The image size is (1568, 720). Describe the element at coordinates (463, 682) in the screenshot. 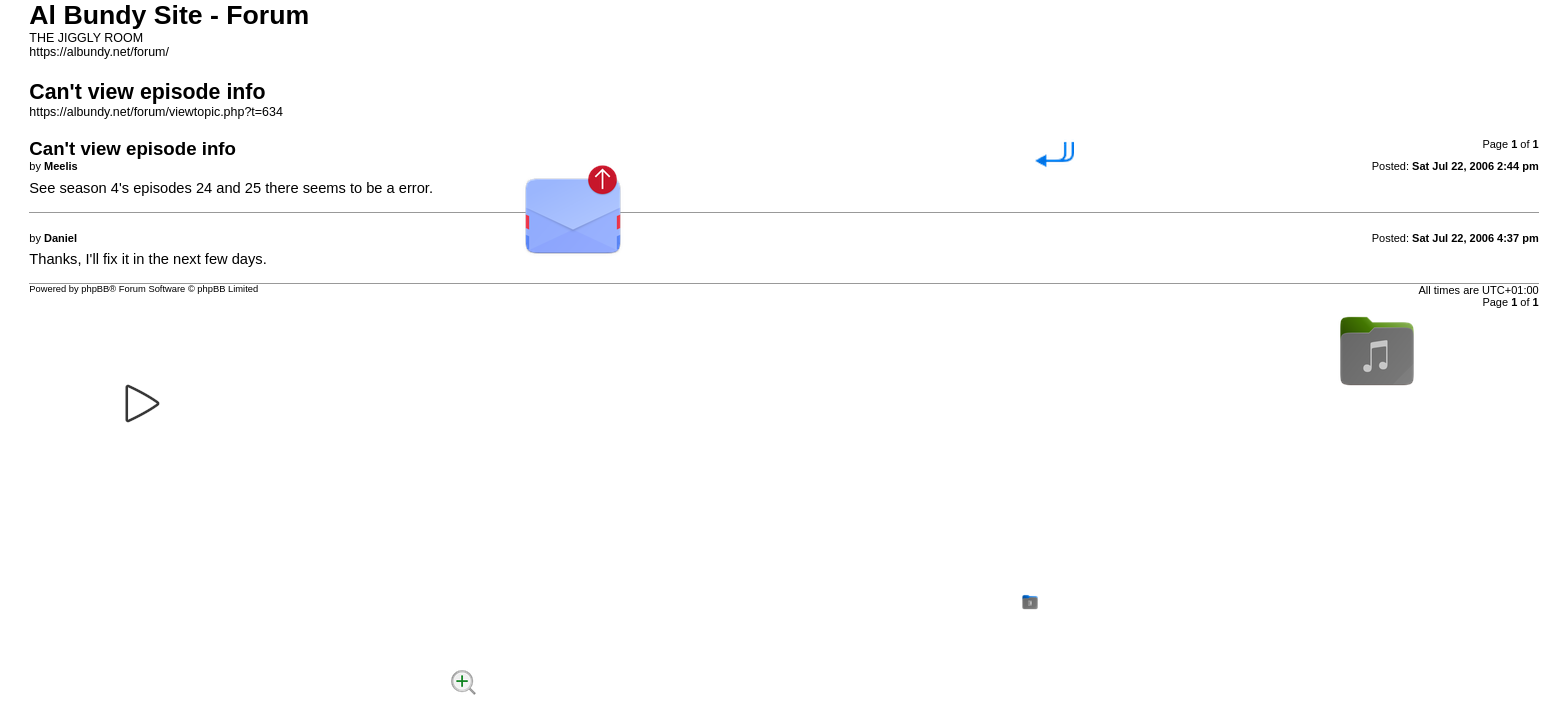

I see `zoom to fit content within the current view` at that location.